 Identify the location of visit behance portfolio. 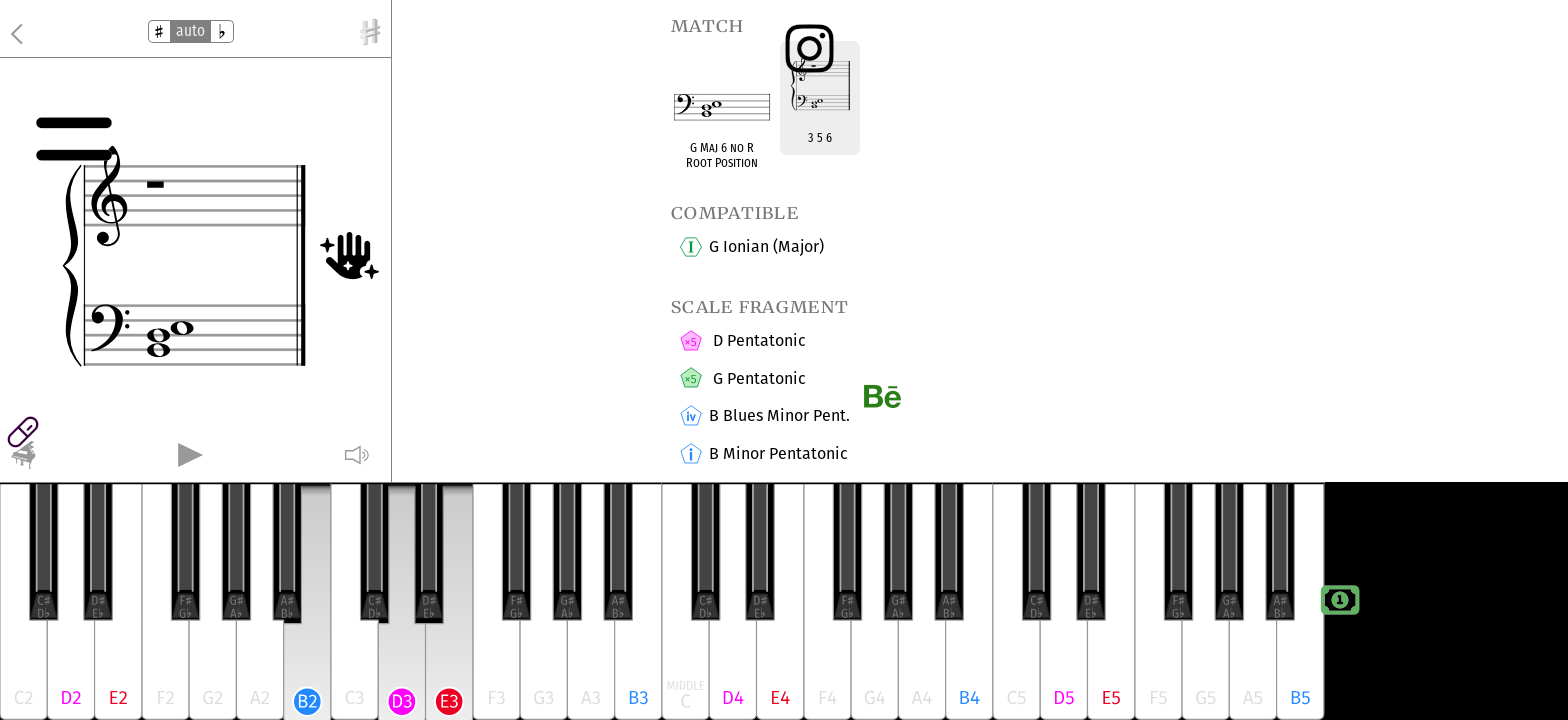
(882, 396).